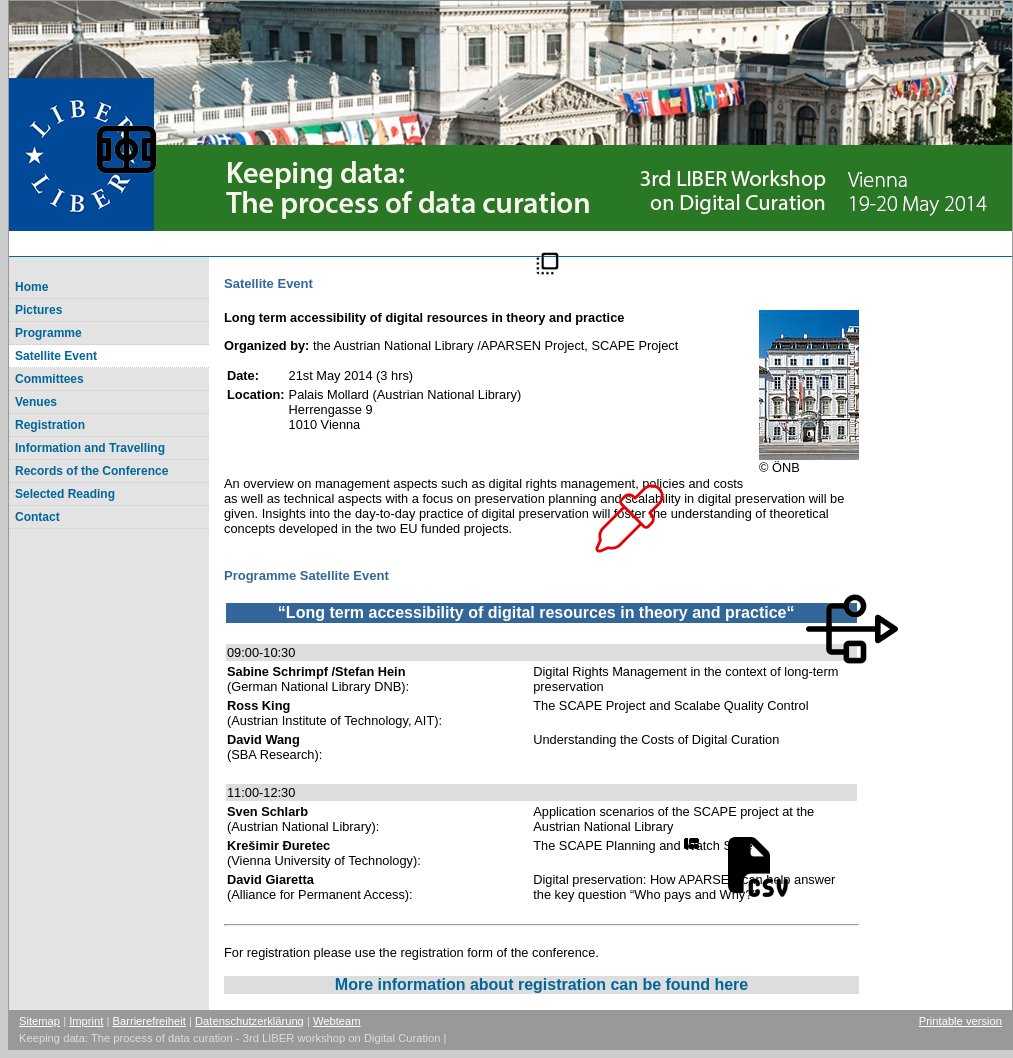 The width and height of the screenshot is (1013, 1058). Describe the element at coordinates (852, 629) in the screenshot. I see `connect a usb device` at that location.